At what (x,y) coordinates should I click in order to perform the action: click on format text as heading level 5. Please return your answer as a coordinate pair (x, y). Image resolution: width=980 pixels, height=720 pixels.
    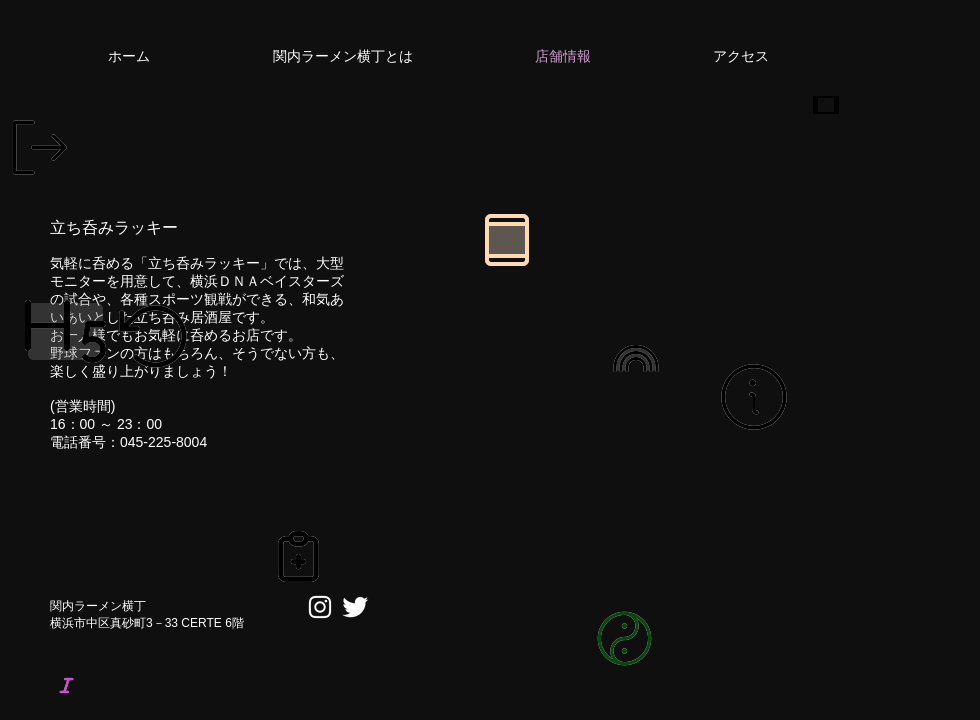
    Looking at the image, I should click on (61, 330).